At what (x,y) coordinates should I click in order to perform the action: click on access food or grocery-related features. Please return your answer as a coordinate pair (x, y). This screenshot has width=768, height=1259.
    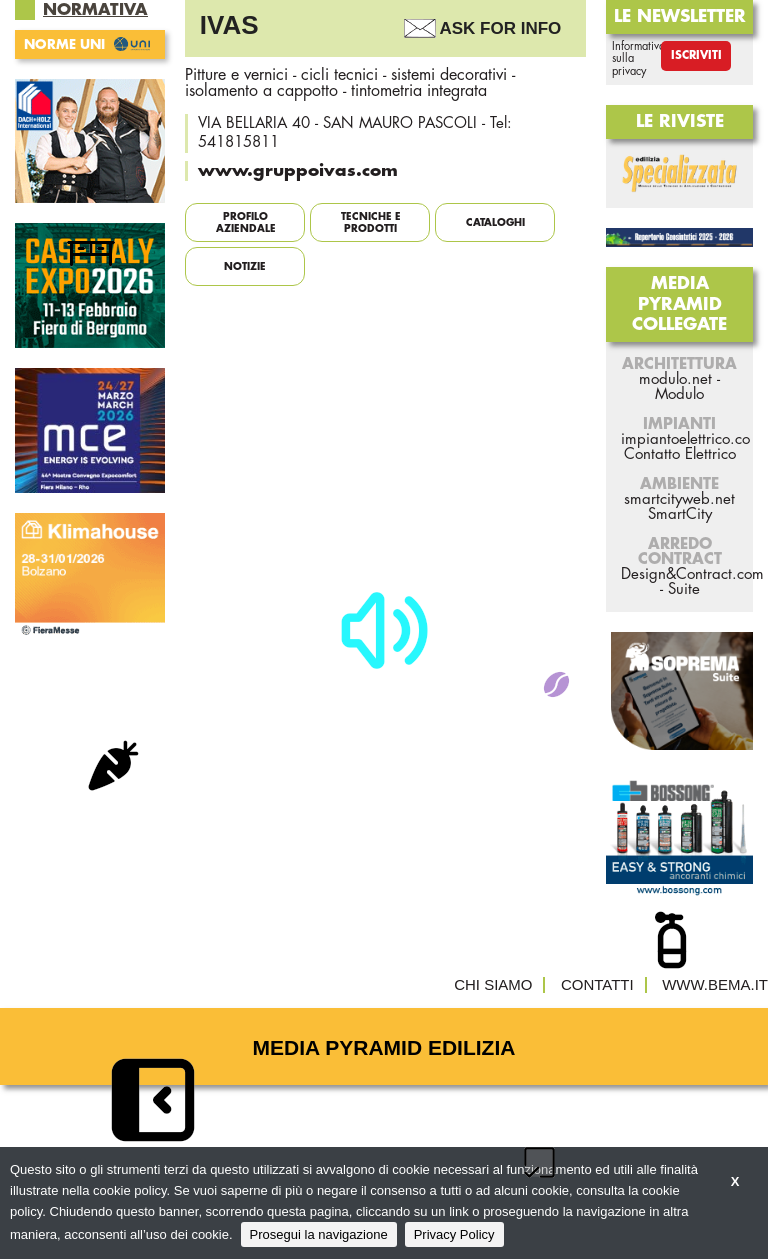
    Looking at the image, I should click on (112, 766).